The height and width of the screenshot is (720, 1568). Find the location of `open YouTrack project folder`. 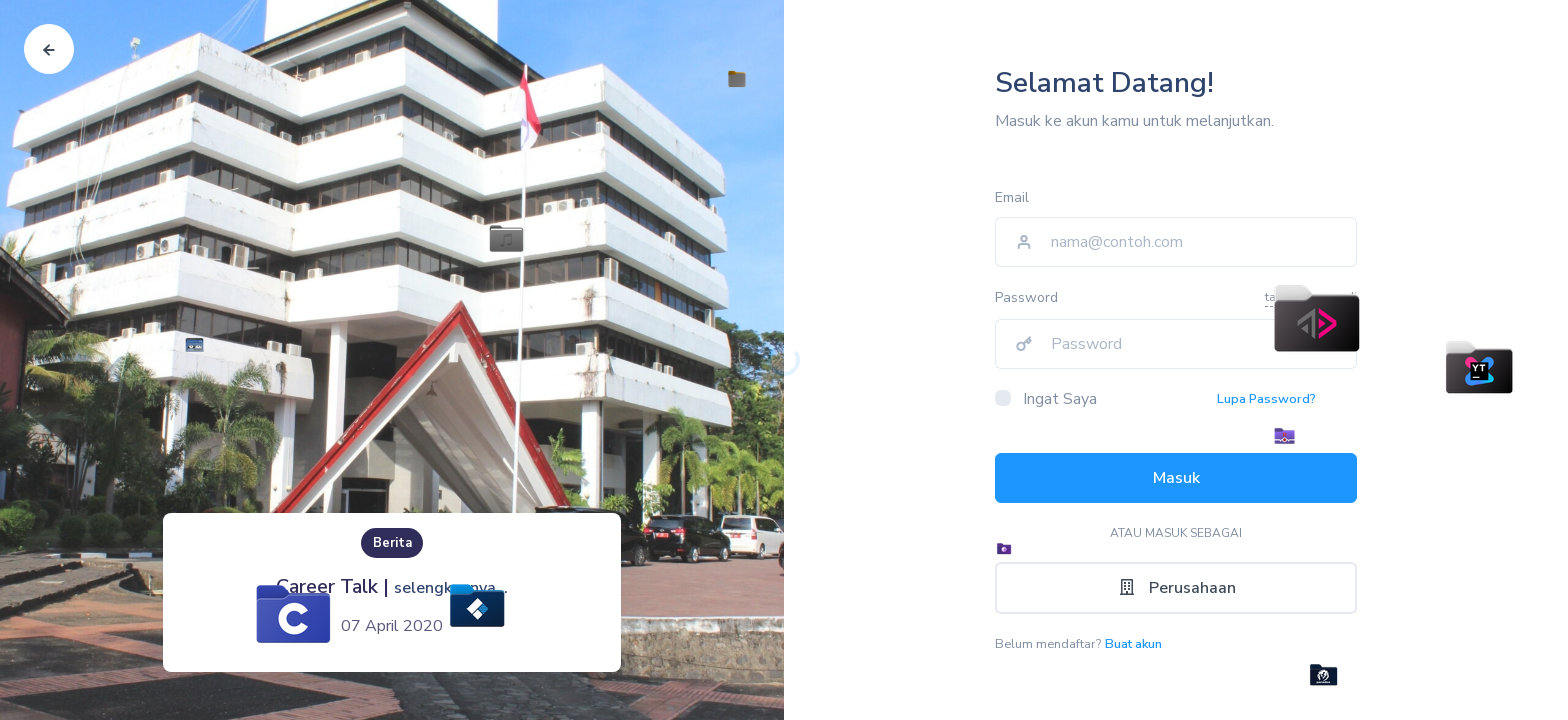

open YouTrack project folder is located at coordinates (1479, 369).